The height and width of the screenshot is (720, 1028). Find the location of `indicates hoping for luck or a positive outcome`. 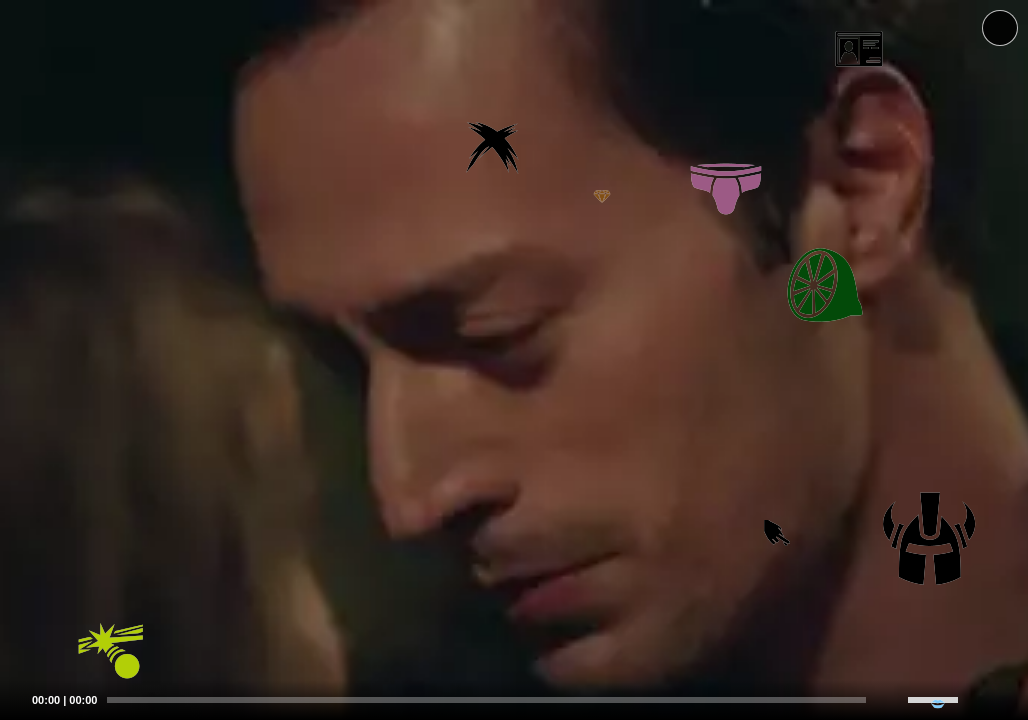

indicates hoping for luck or a positive outcome is located at coordinates (777, 533).